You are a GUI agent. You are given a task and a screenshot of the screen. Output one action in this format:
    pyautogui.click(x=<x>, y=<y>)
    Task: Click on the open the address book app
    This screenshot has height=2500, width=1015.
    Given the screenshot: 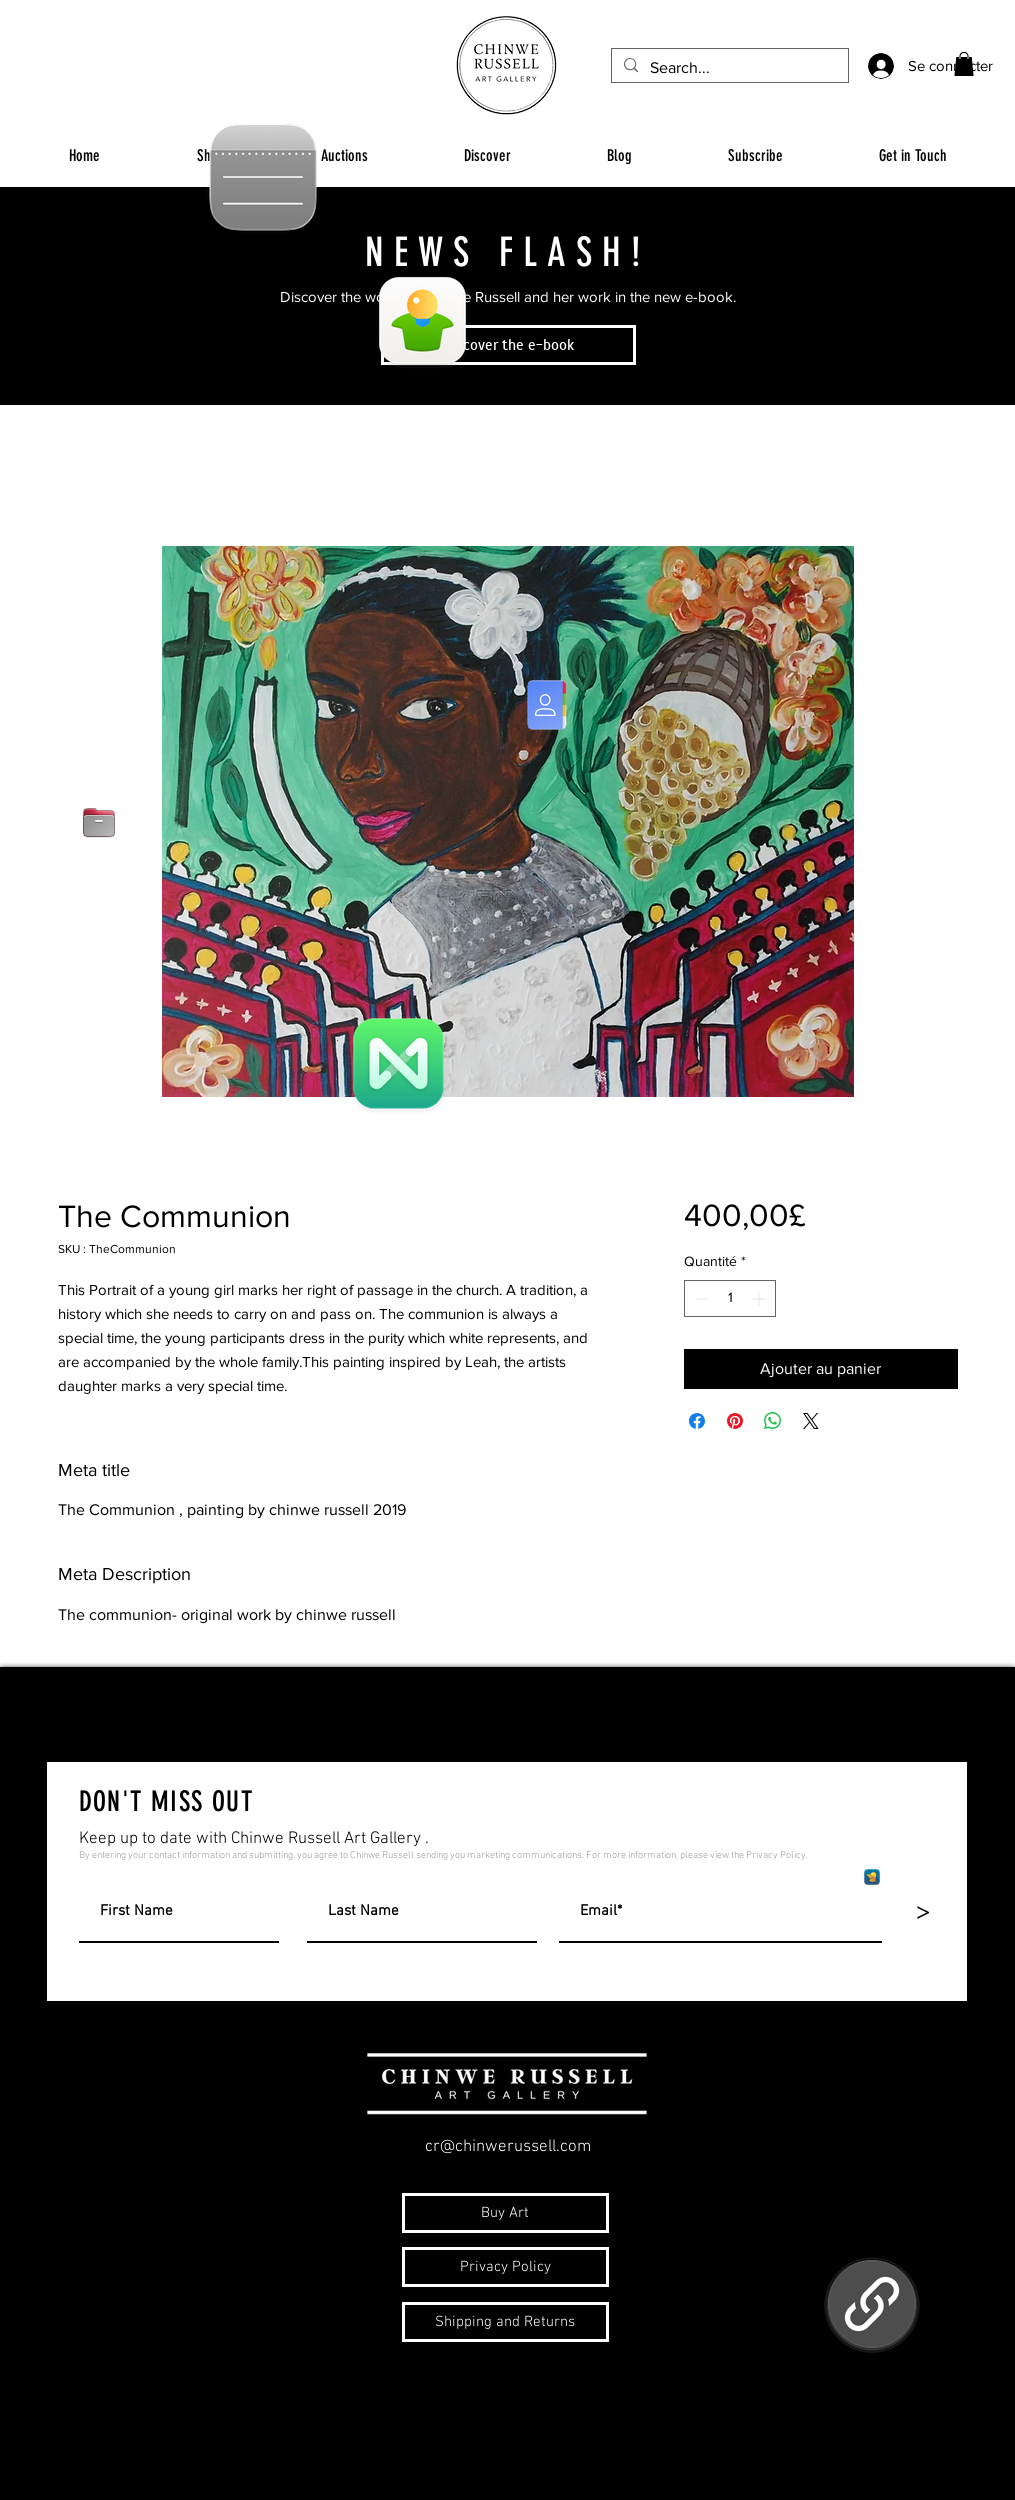 What is the action you would take?
    pyautogui.click(x=547, y=705)
    